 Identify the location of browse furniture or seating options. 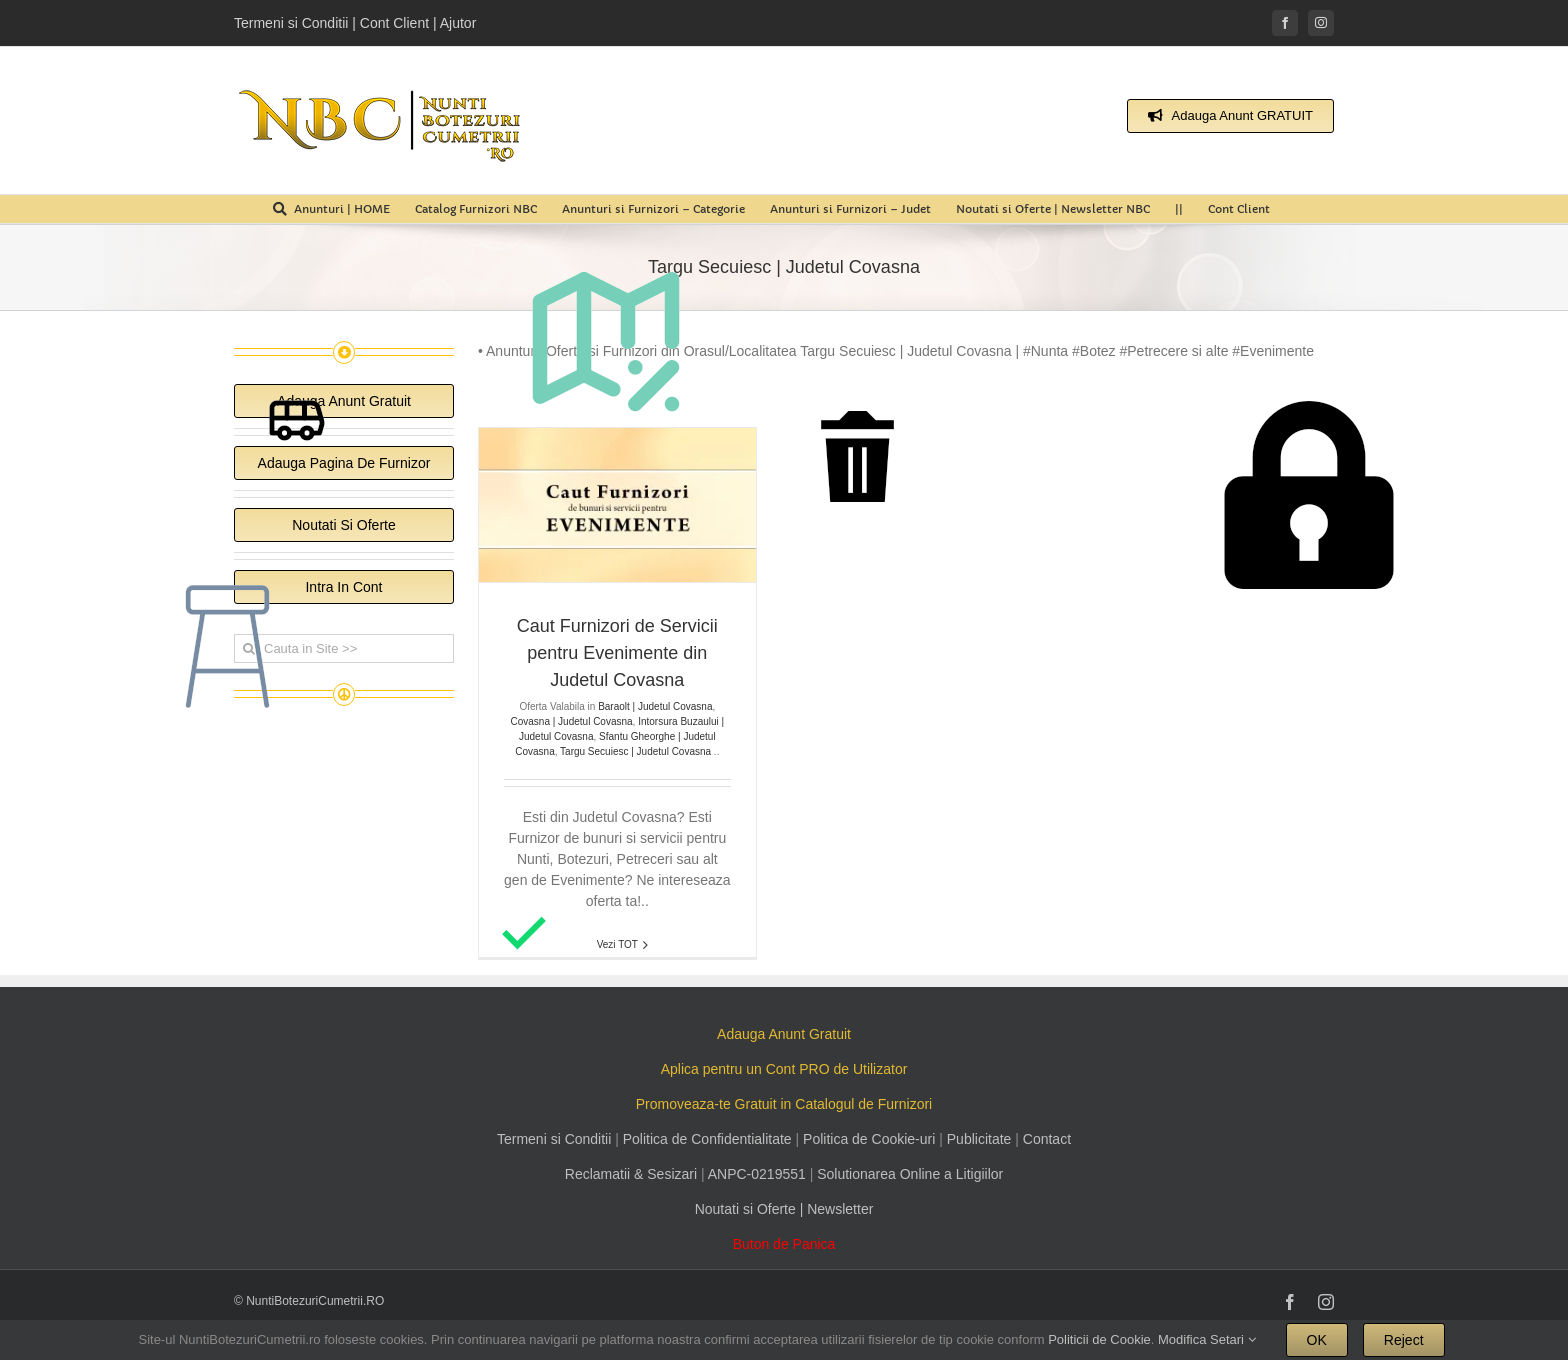
(227, 646).